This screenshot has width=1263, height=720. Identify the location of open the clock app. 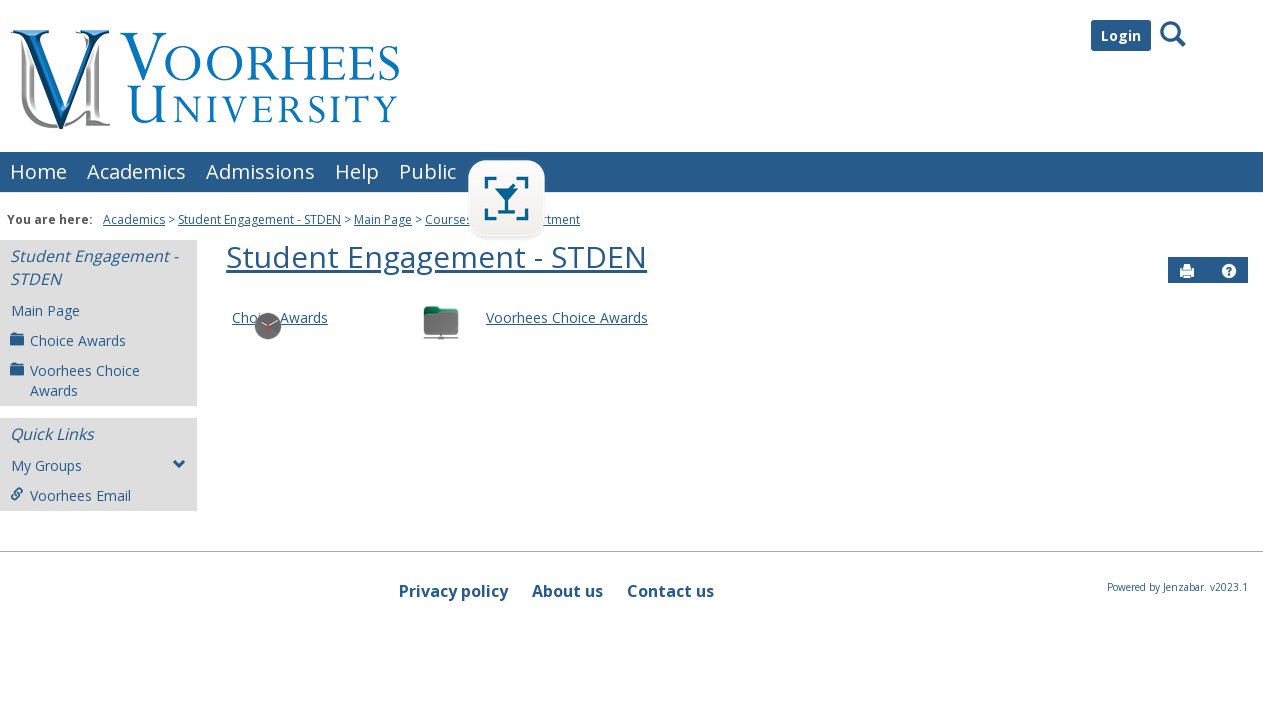
(268, 326).